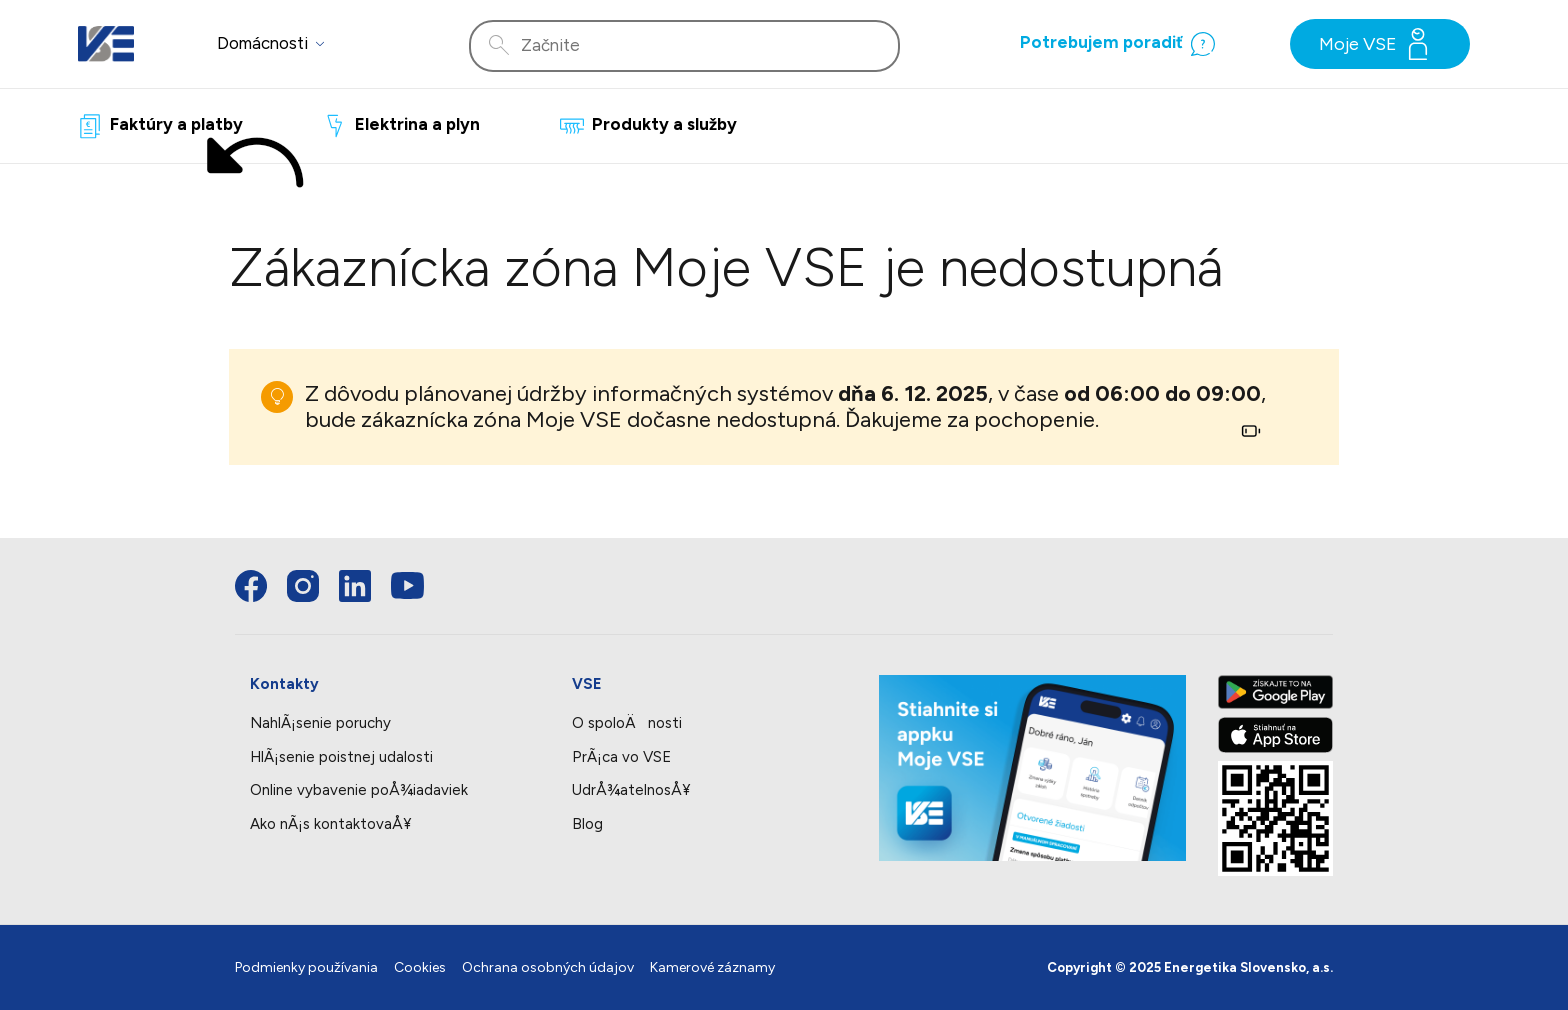  Describe the element at coordinates (1251, 431) in the screenshot. I see `indicates low battery level` at that location.